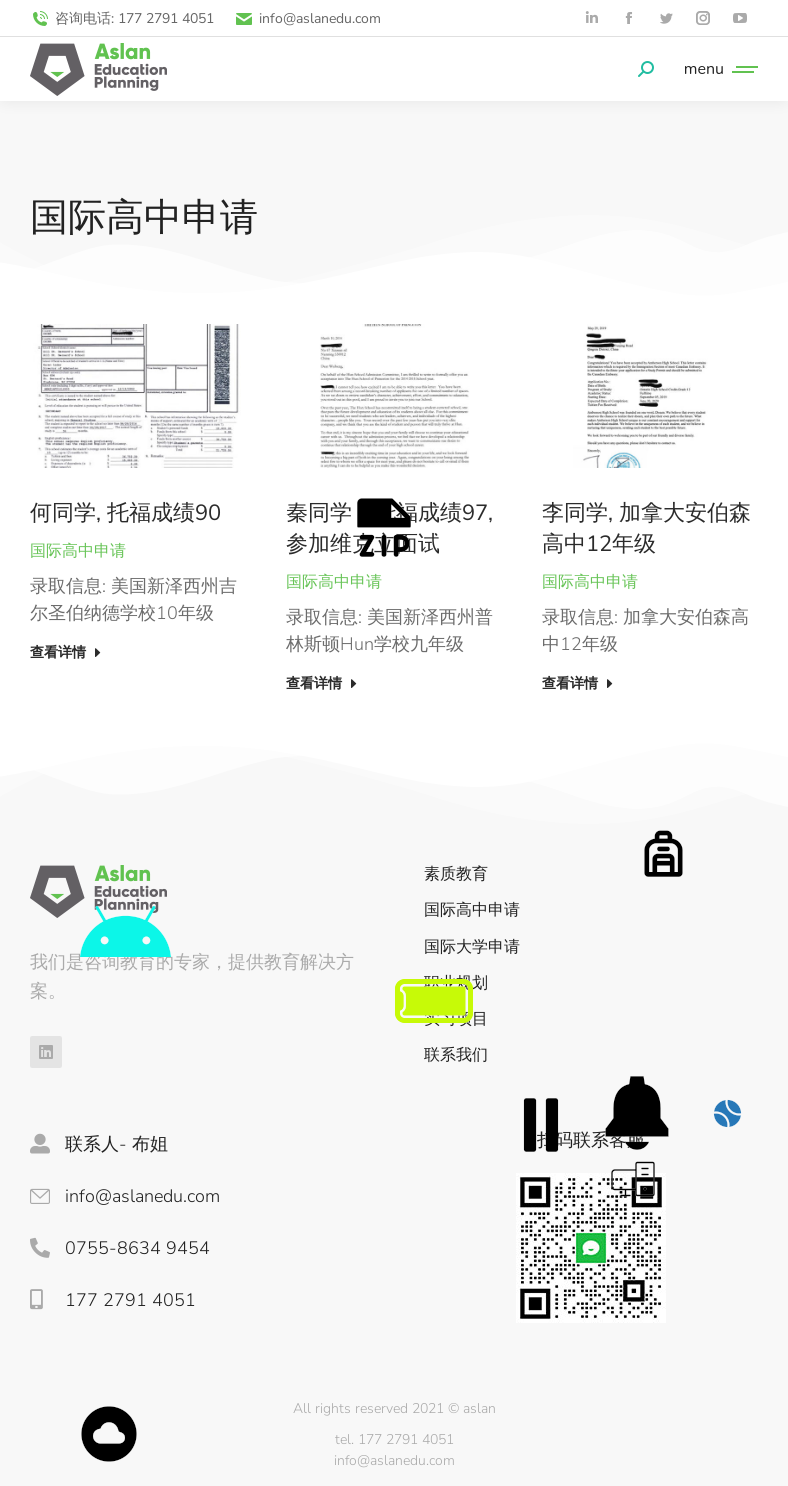 The height and width of the screenshot is (1486, 788). What do you see at coordinates (663, 854) in the screenshot?
I see `access your inventory or stored items` at bounding box center [663, 854].